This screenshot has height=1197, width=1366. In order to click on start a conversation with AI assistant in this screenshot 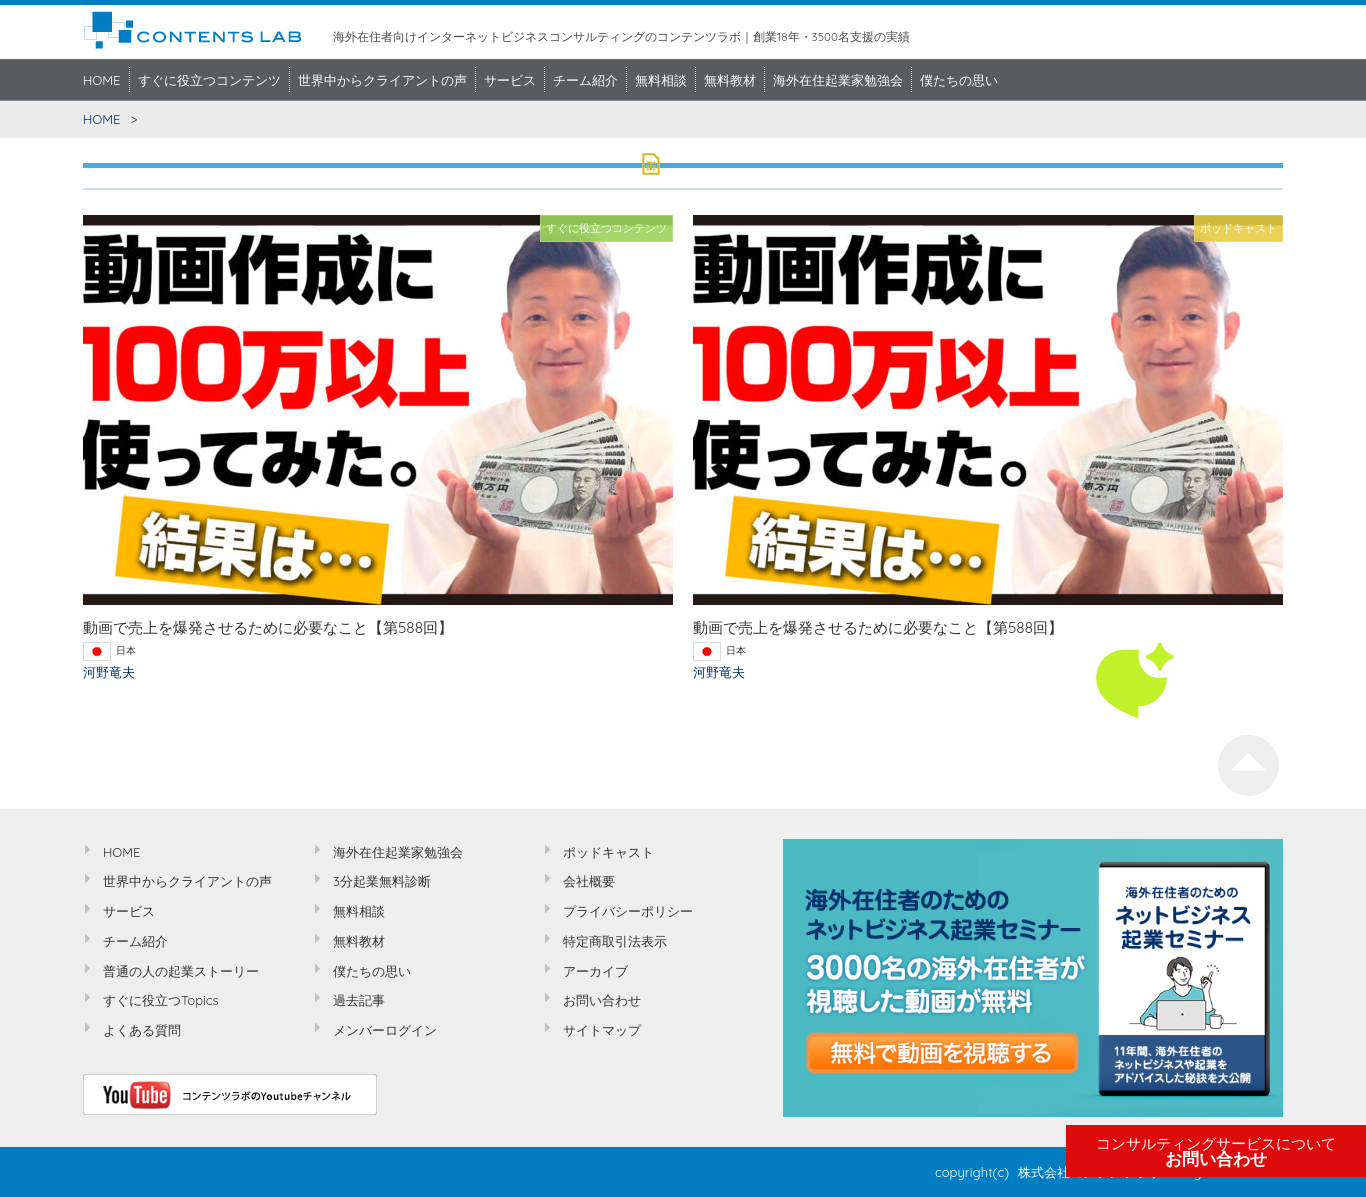, I will do `click(1131, 681)`.